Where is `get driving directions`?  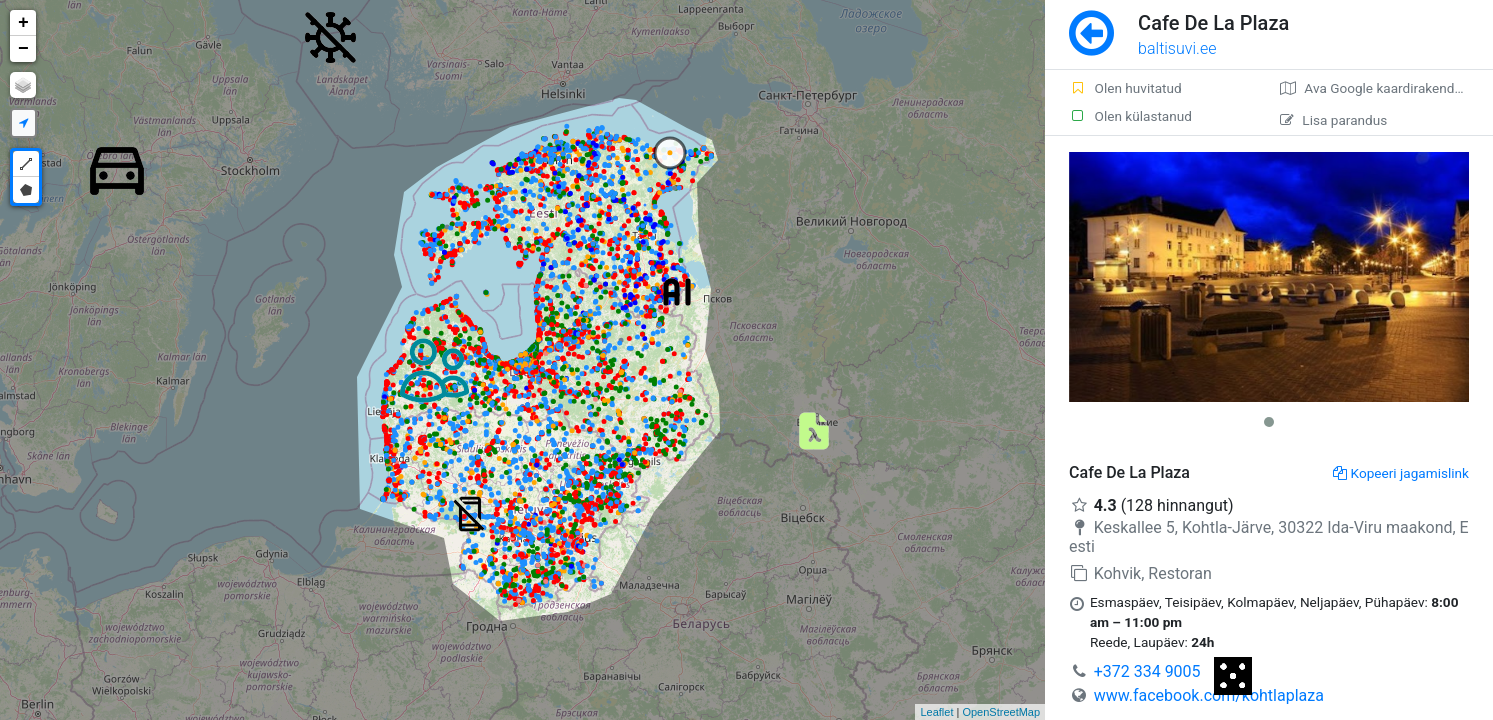
get driving directions is located at coordinates (117, 168).